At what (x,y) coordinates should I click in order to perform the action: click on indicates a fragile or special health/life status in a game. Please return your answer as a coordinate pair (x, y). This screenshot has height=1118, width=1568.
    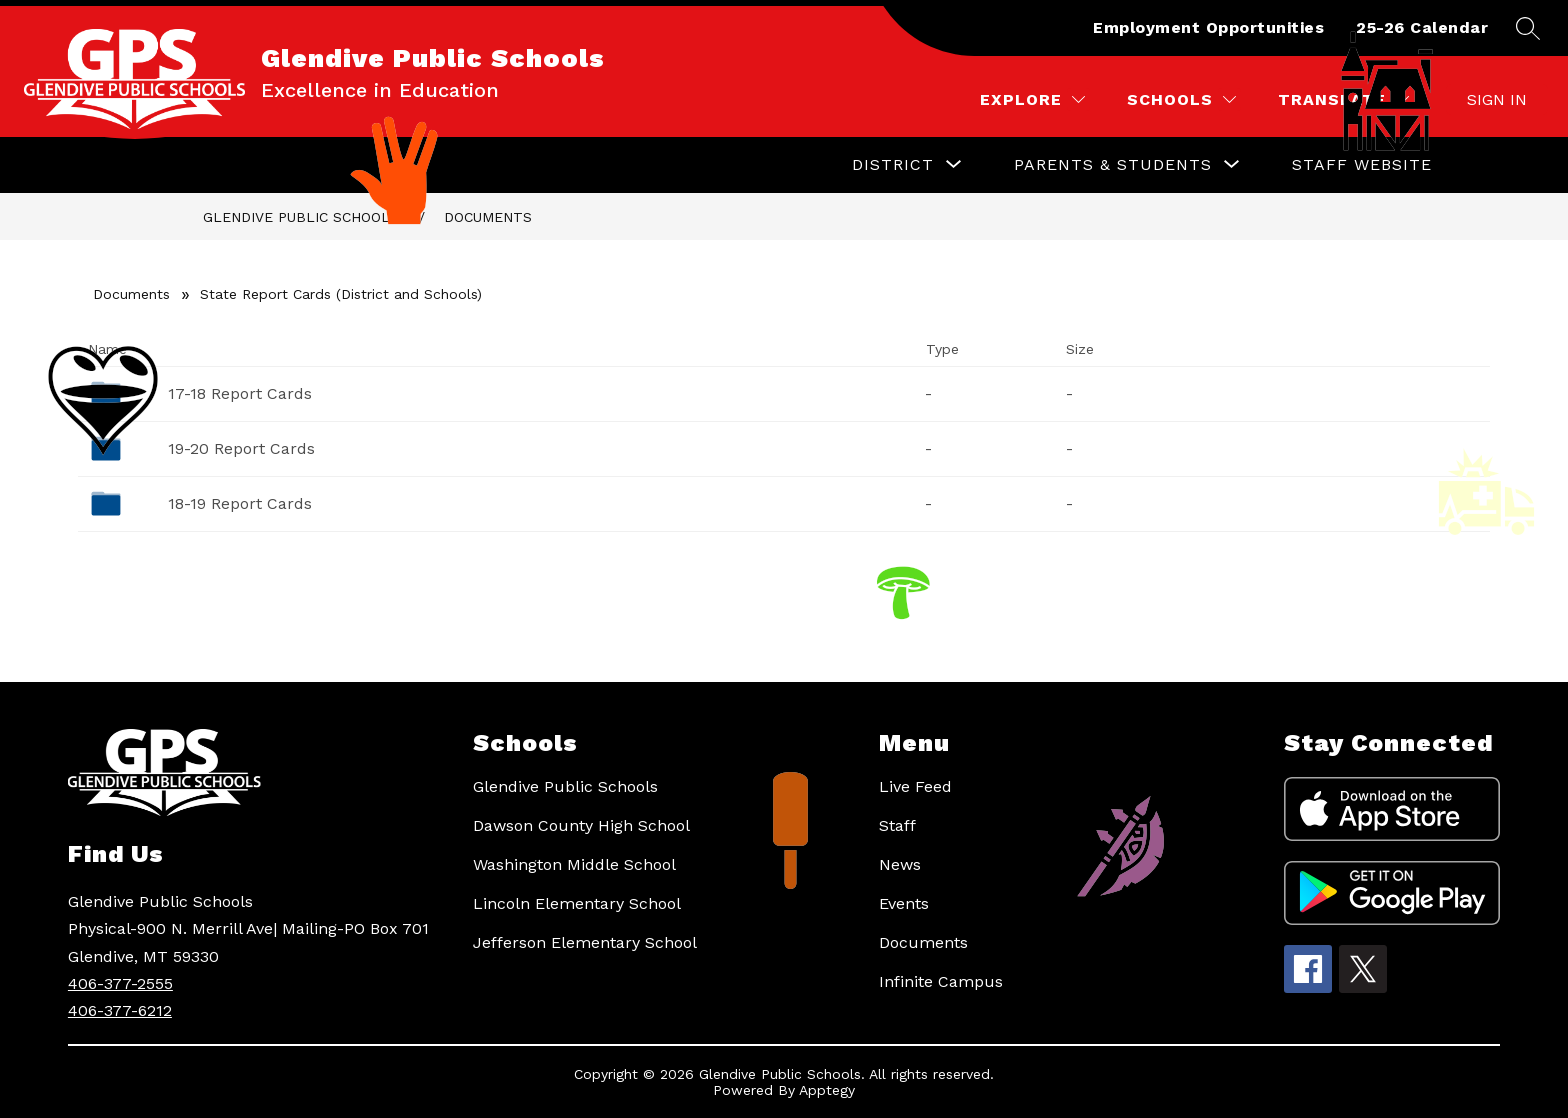
    Looking at the image, I should click on (102, 400).